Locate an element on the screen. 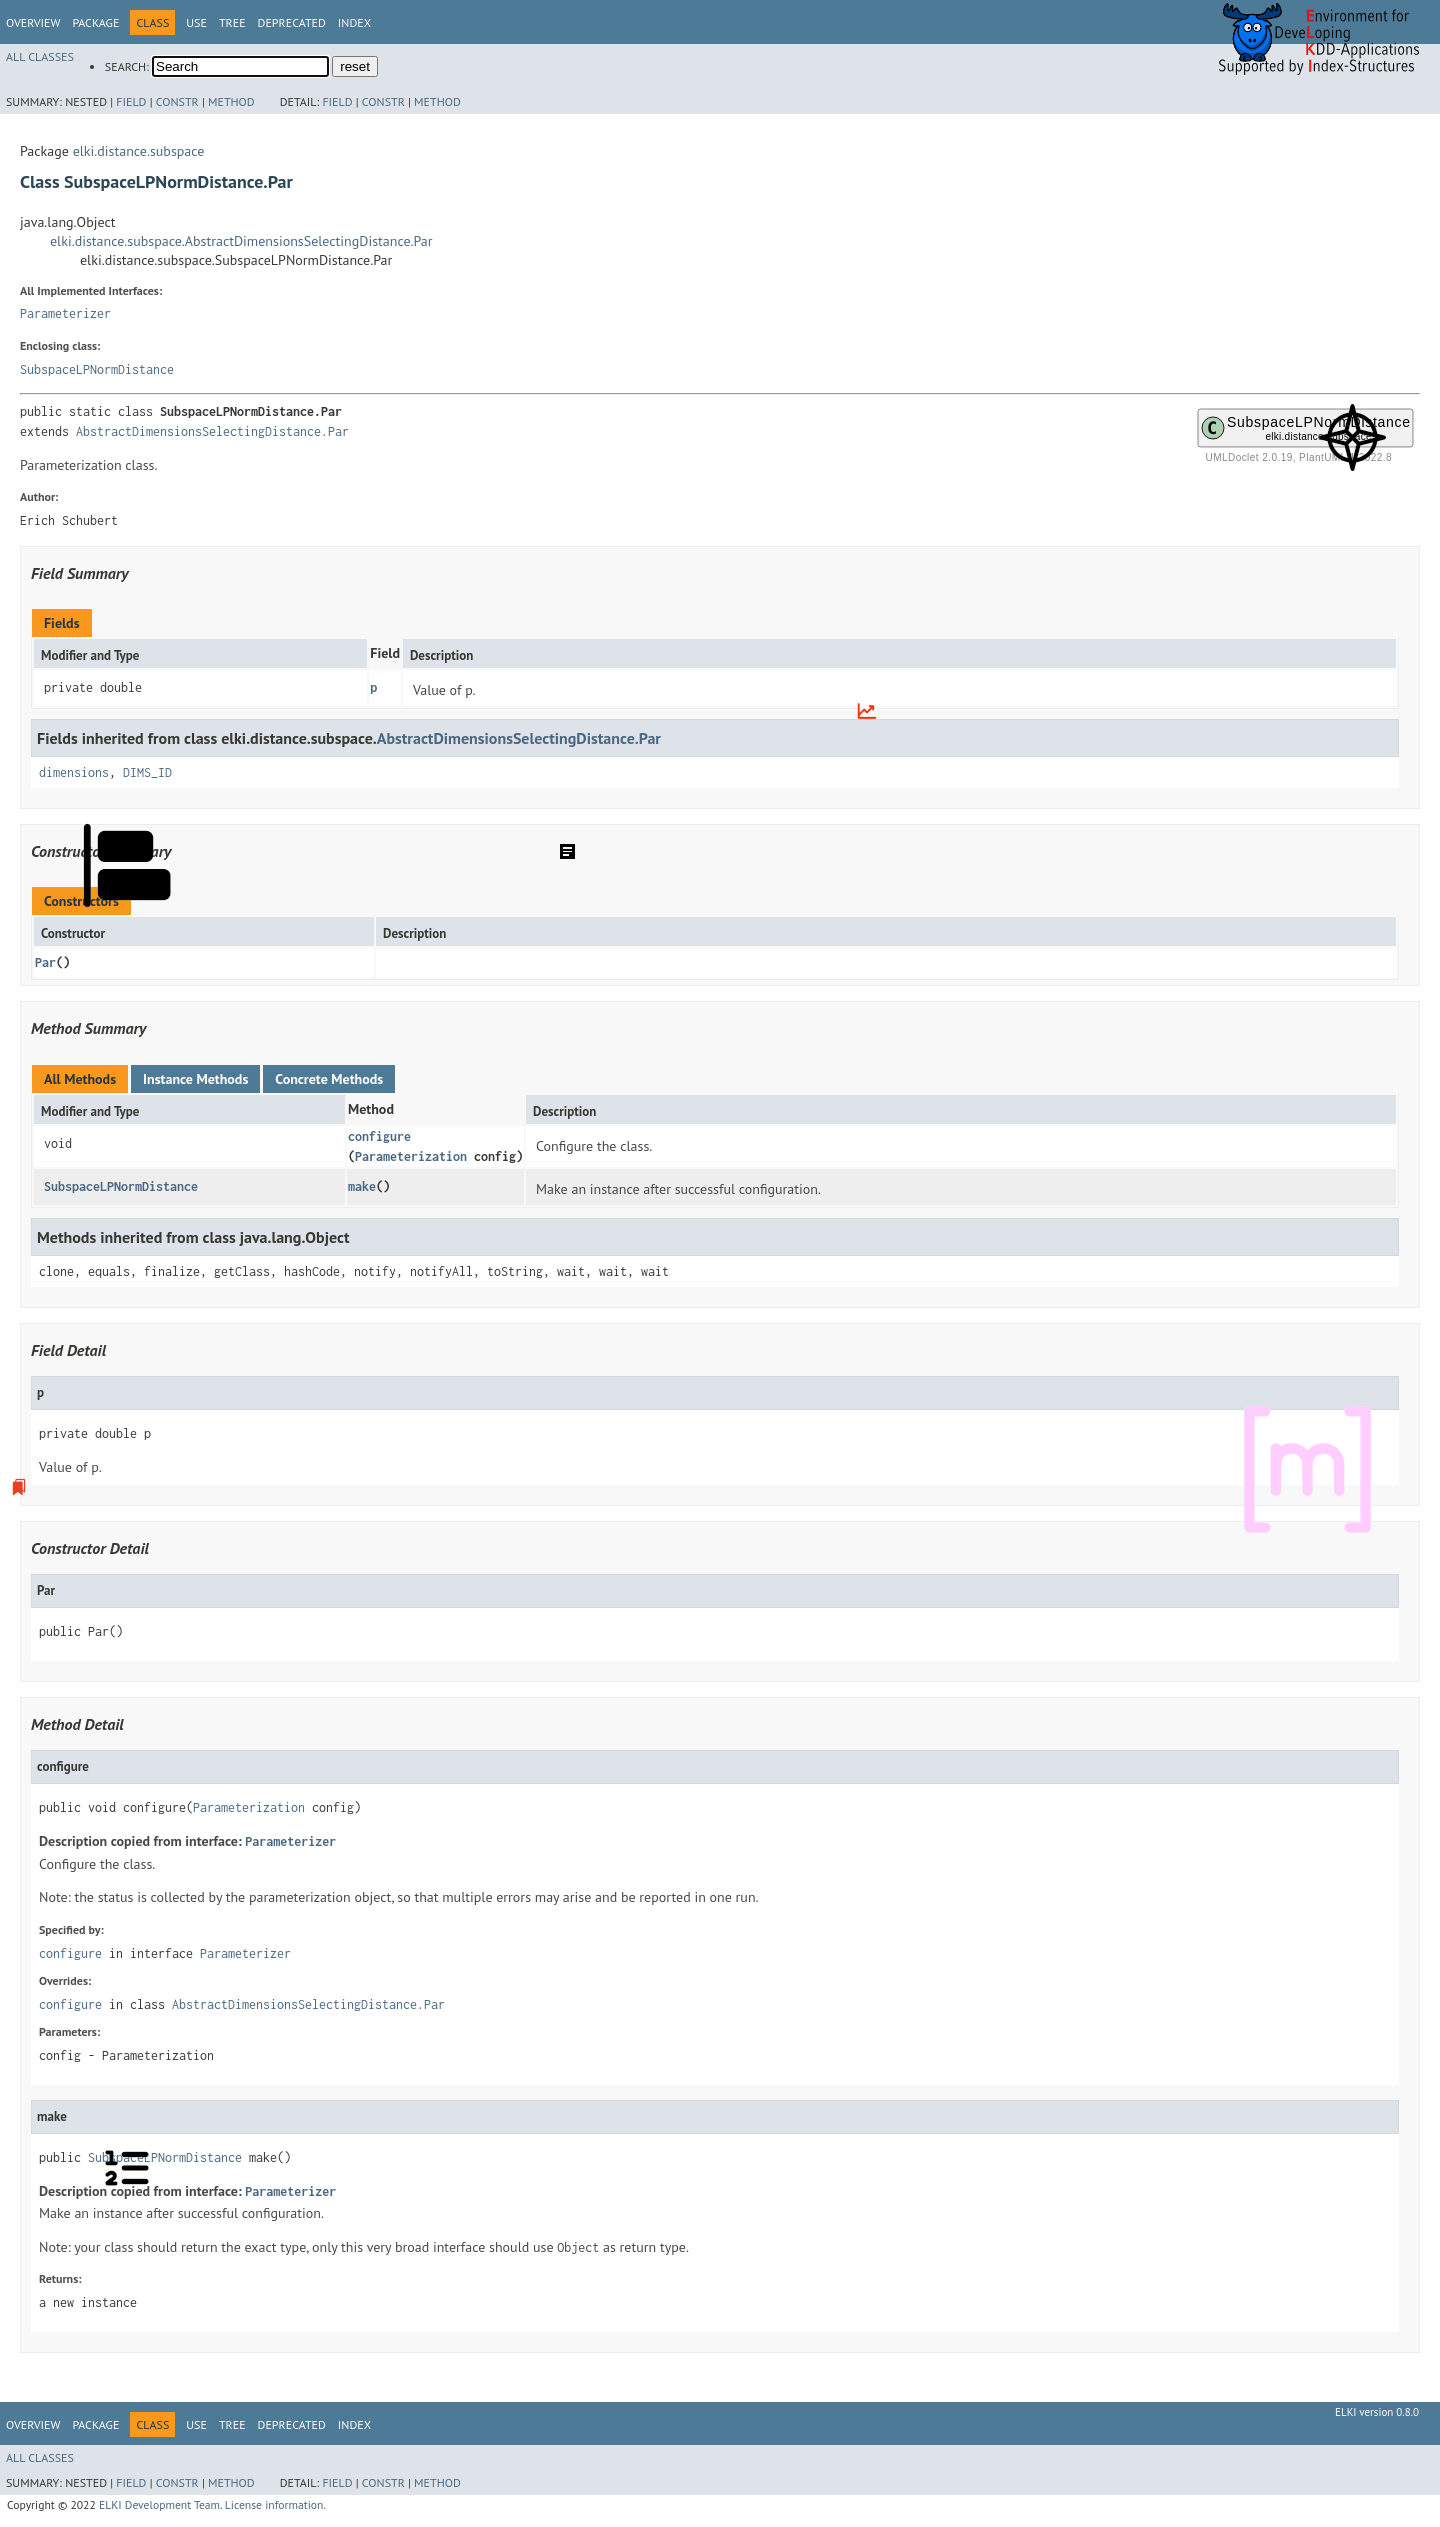 This screenshot has height=2527, width=1440. view analytics or performance metrics is located at coordinates (867, 711).